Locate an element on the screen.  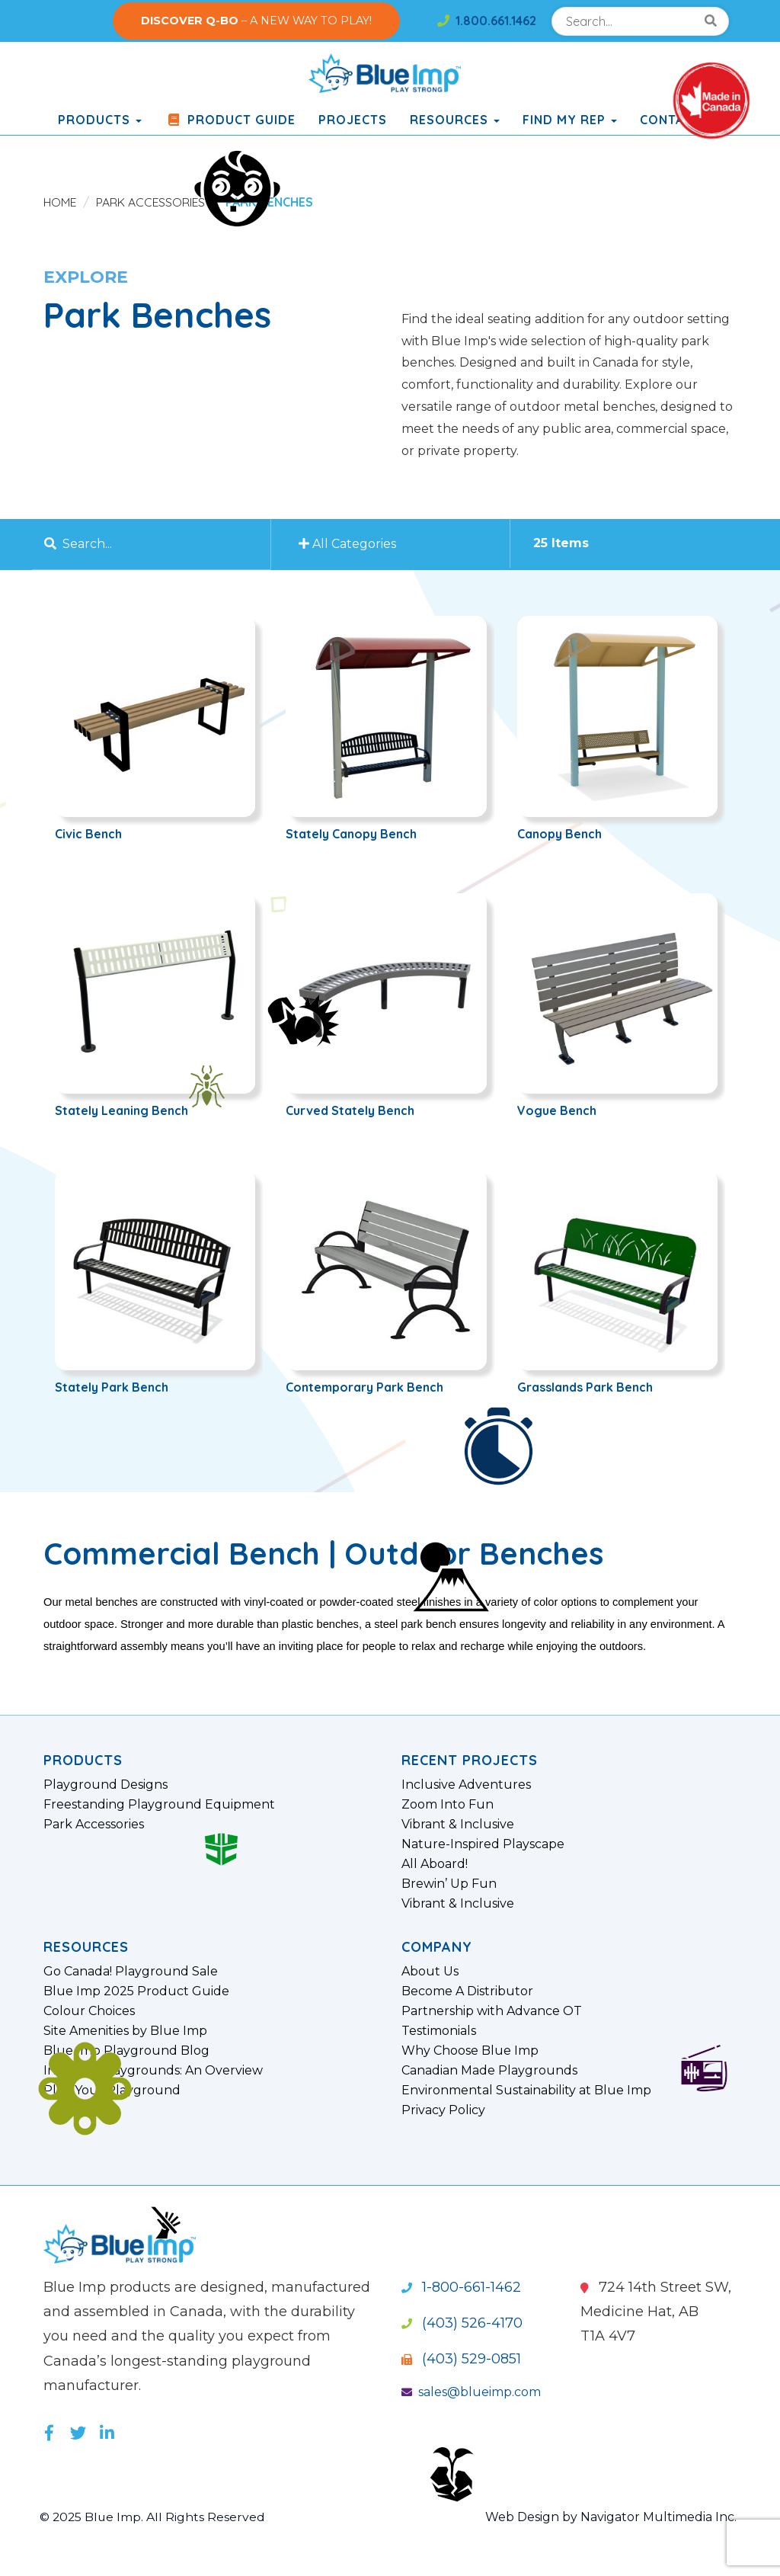
access parenting or baby-related features is located at coordinates (237, 188).